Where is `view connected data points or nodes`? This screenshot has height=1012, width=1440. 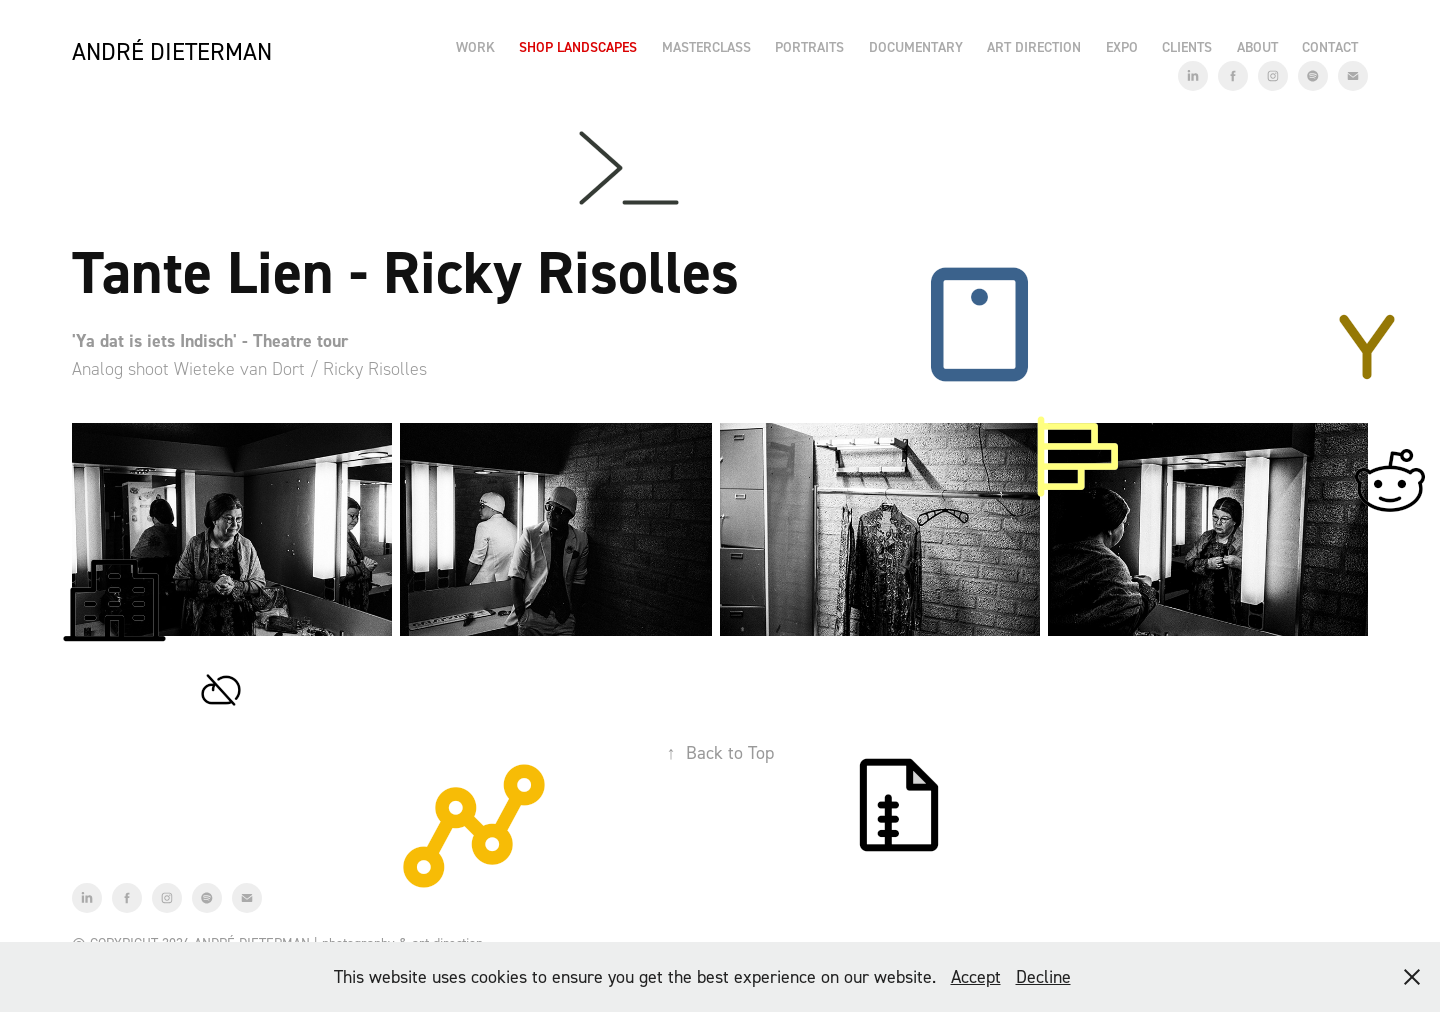 view connected data points or nodes is located at coordinates (474, 826).